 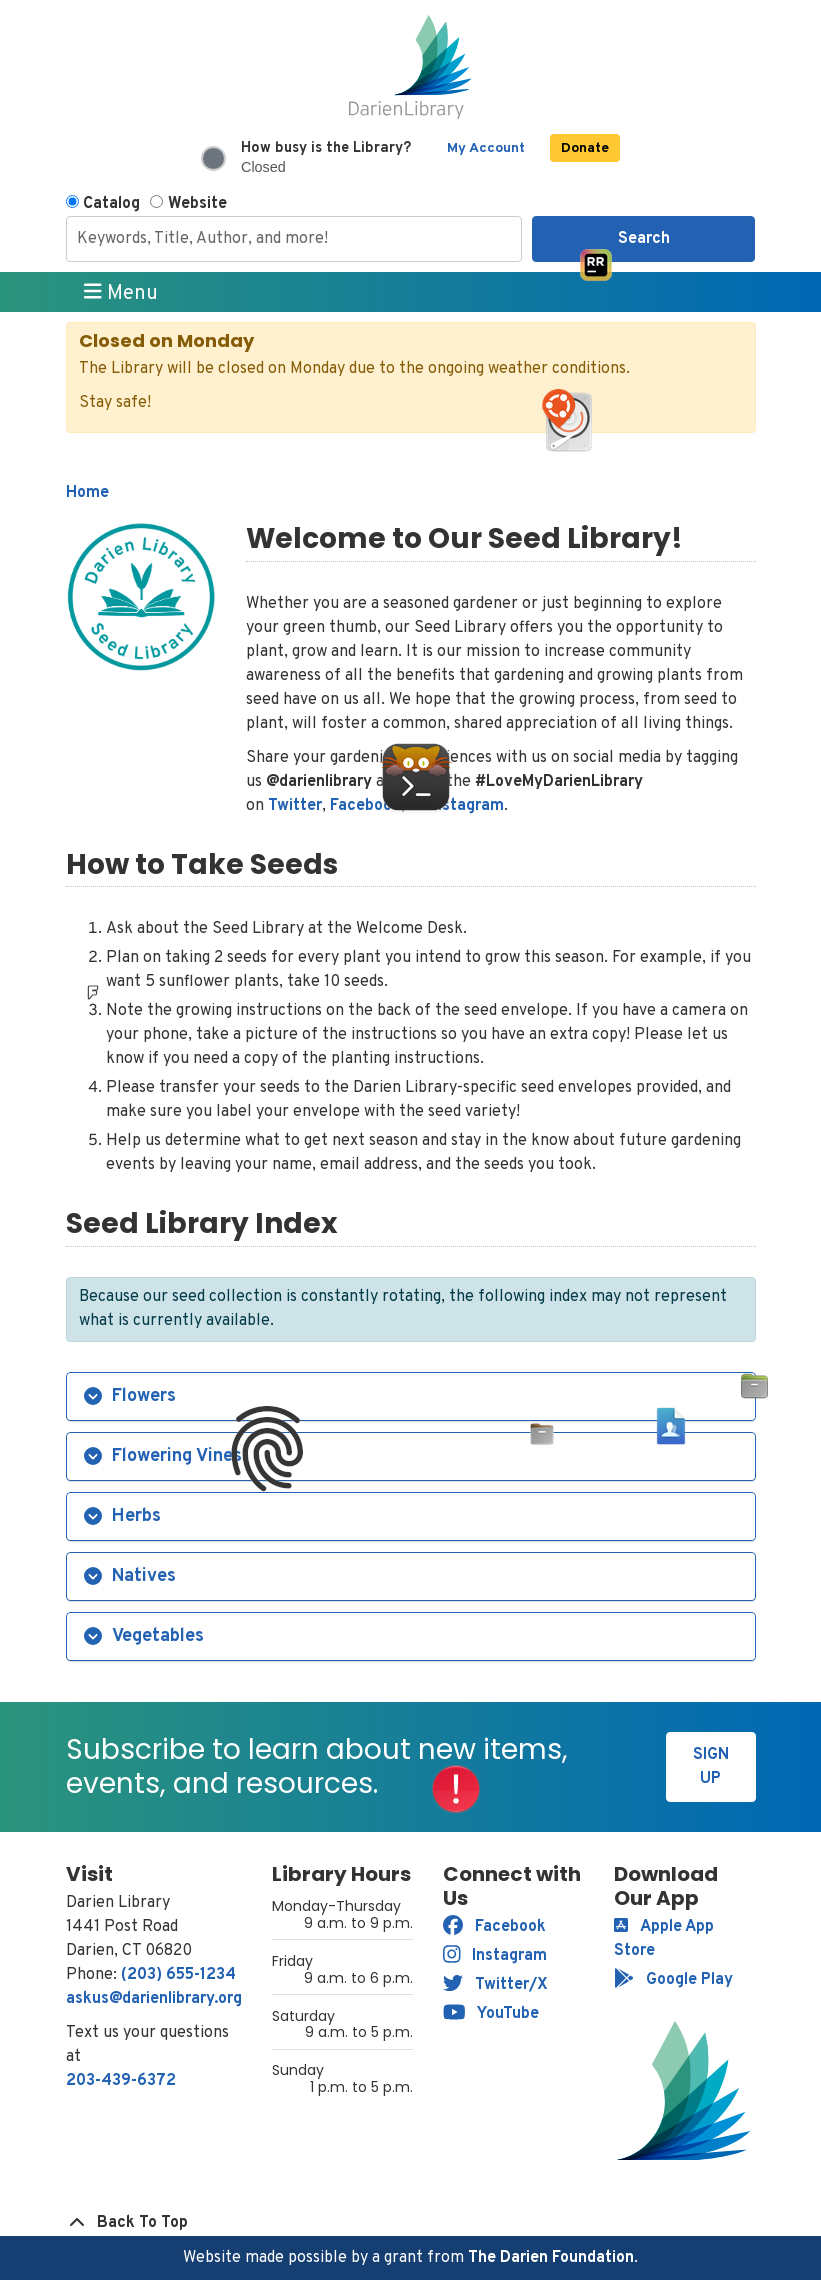 I want to click on open kitty terminal emulator, so click(x=416, y=777).